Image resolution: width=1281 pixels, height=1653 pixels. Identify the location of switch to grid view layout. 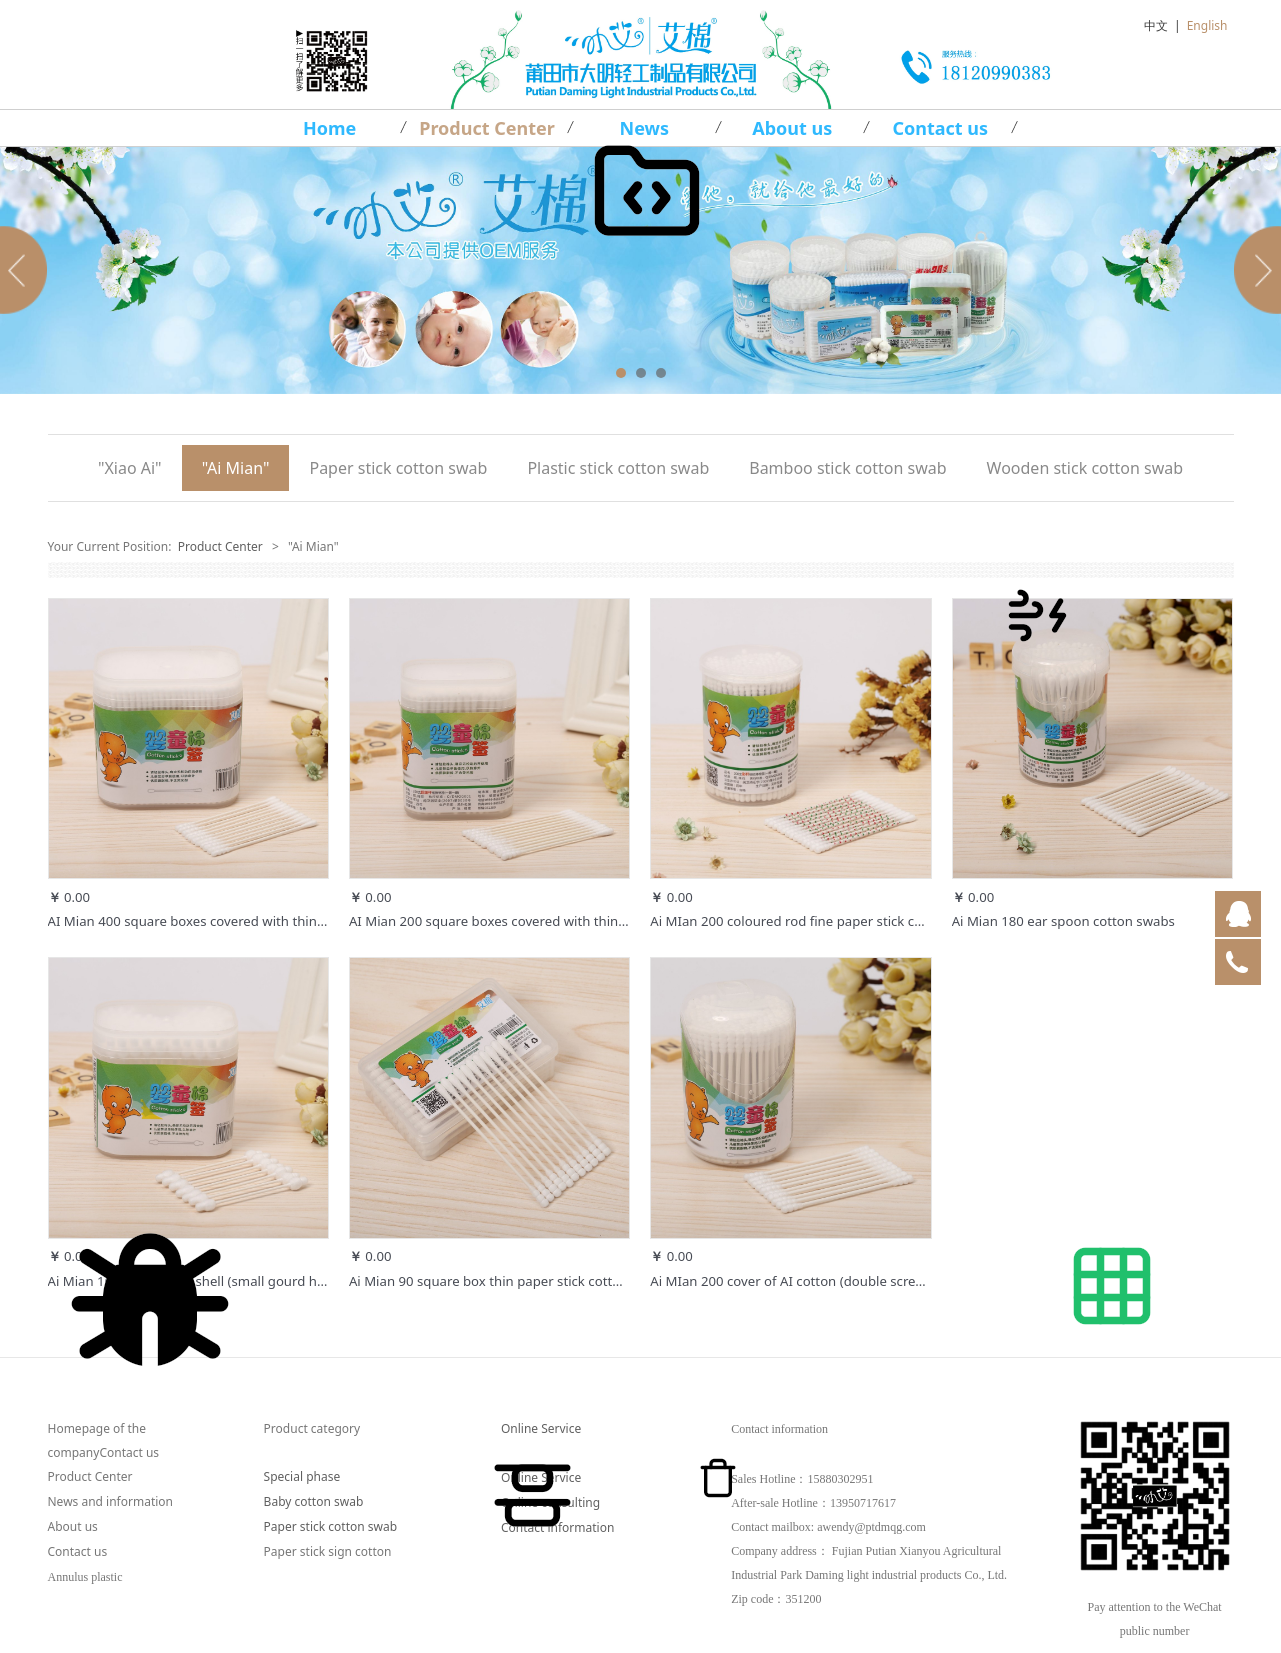
(1112, 1286).